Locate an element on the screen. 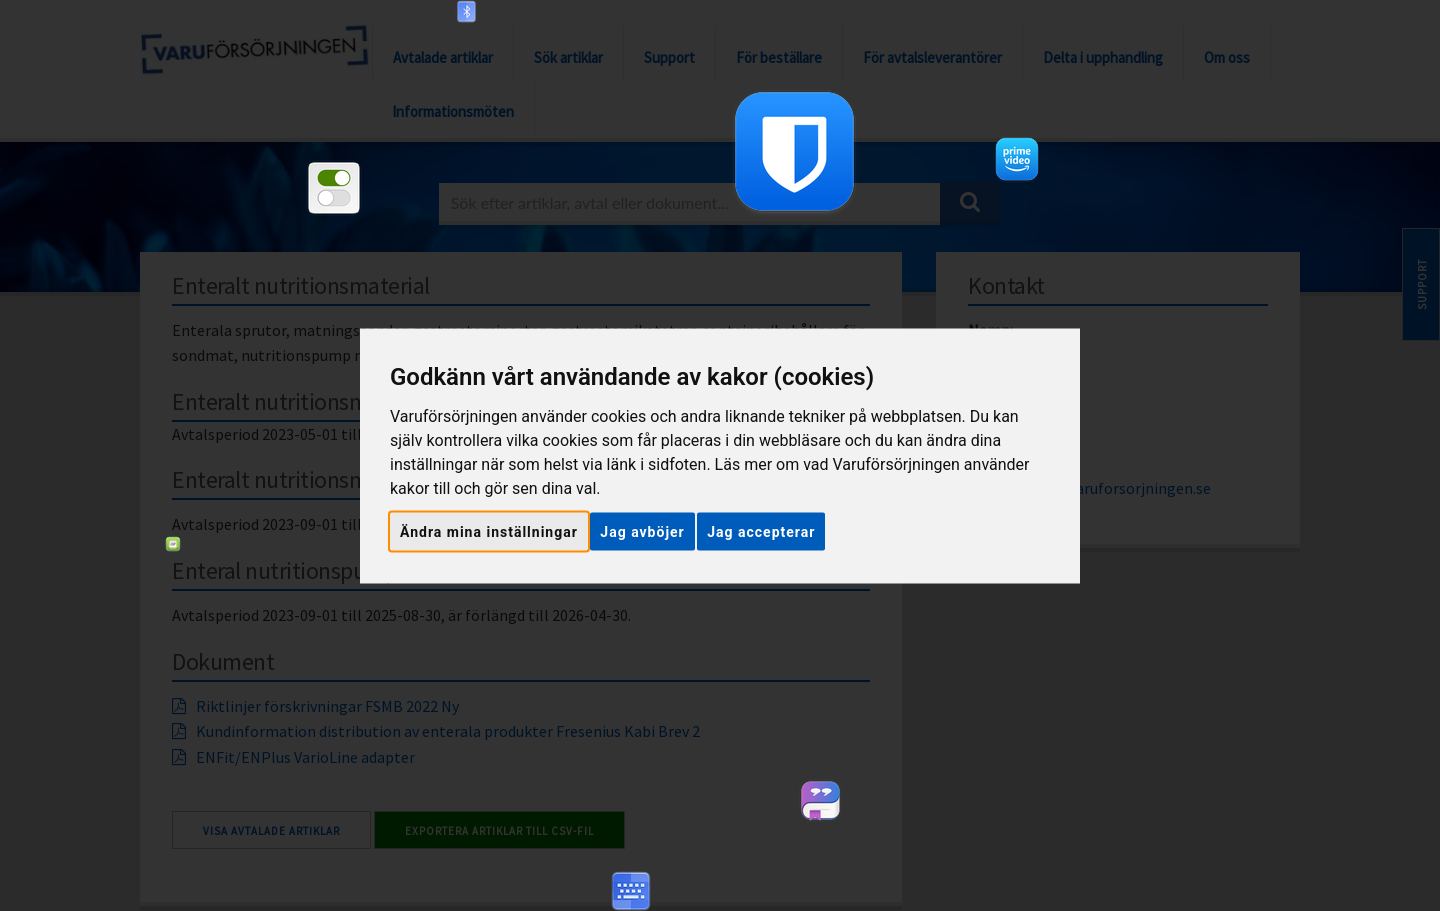 The width and height of the screenshot is (1440, 911). open desktop preferences or settings is located at coordinates (334, 188).